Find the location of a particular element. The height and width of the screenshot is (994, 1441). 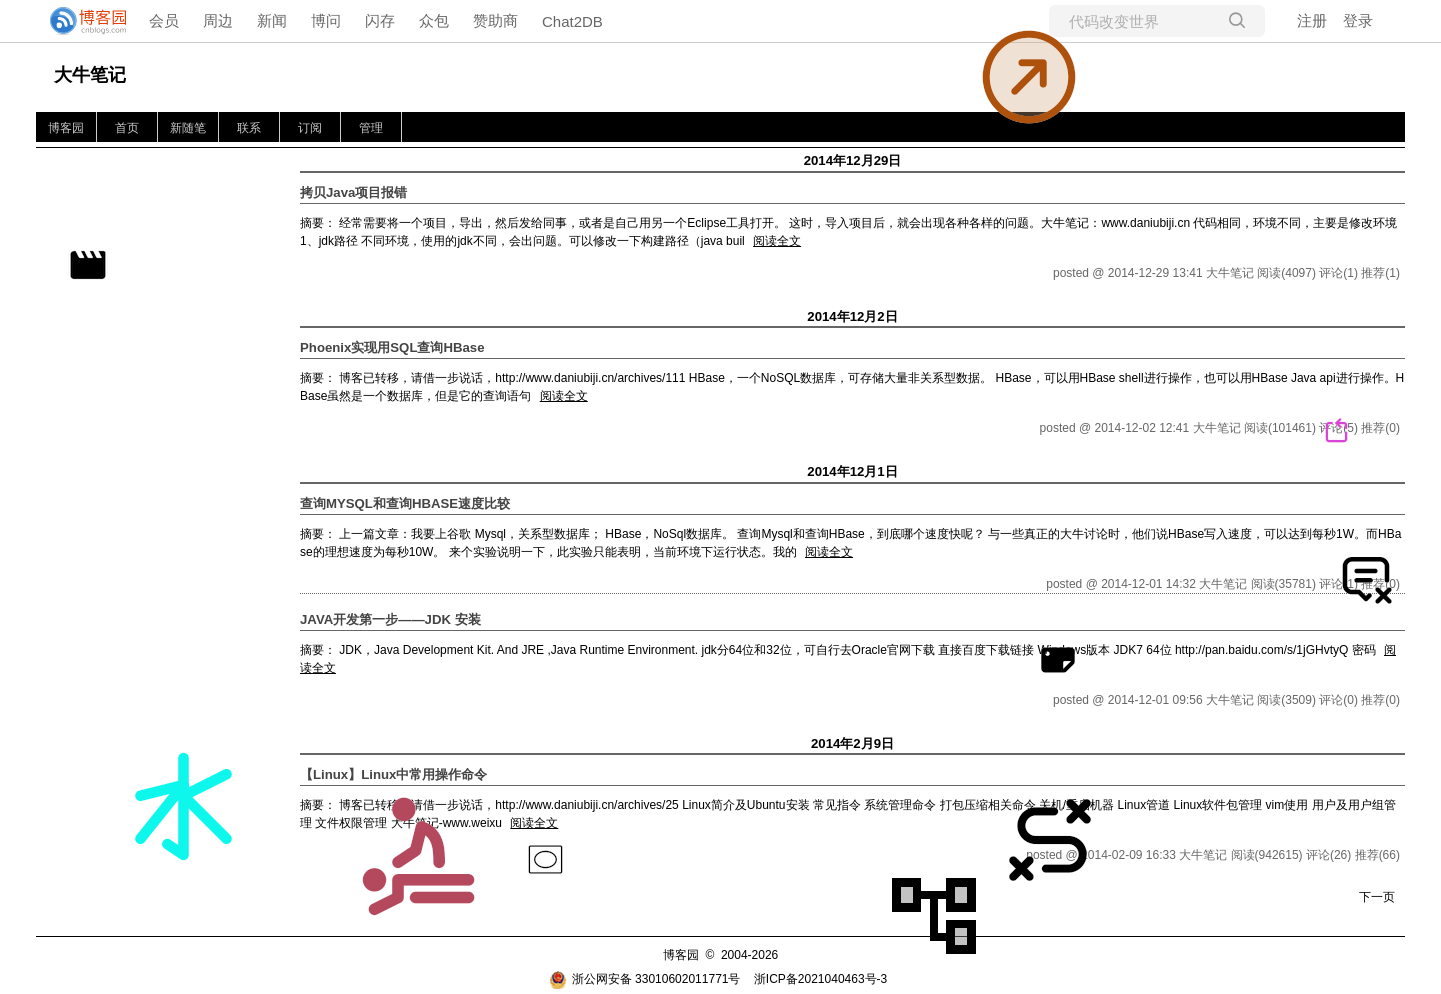

indicates tarp or cover item is located at coordinates (1058, 660).